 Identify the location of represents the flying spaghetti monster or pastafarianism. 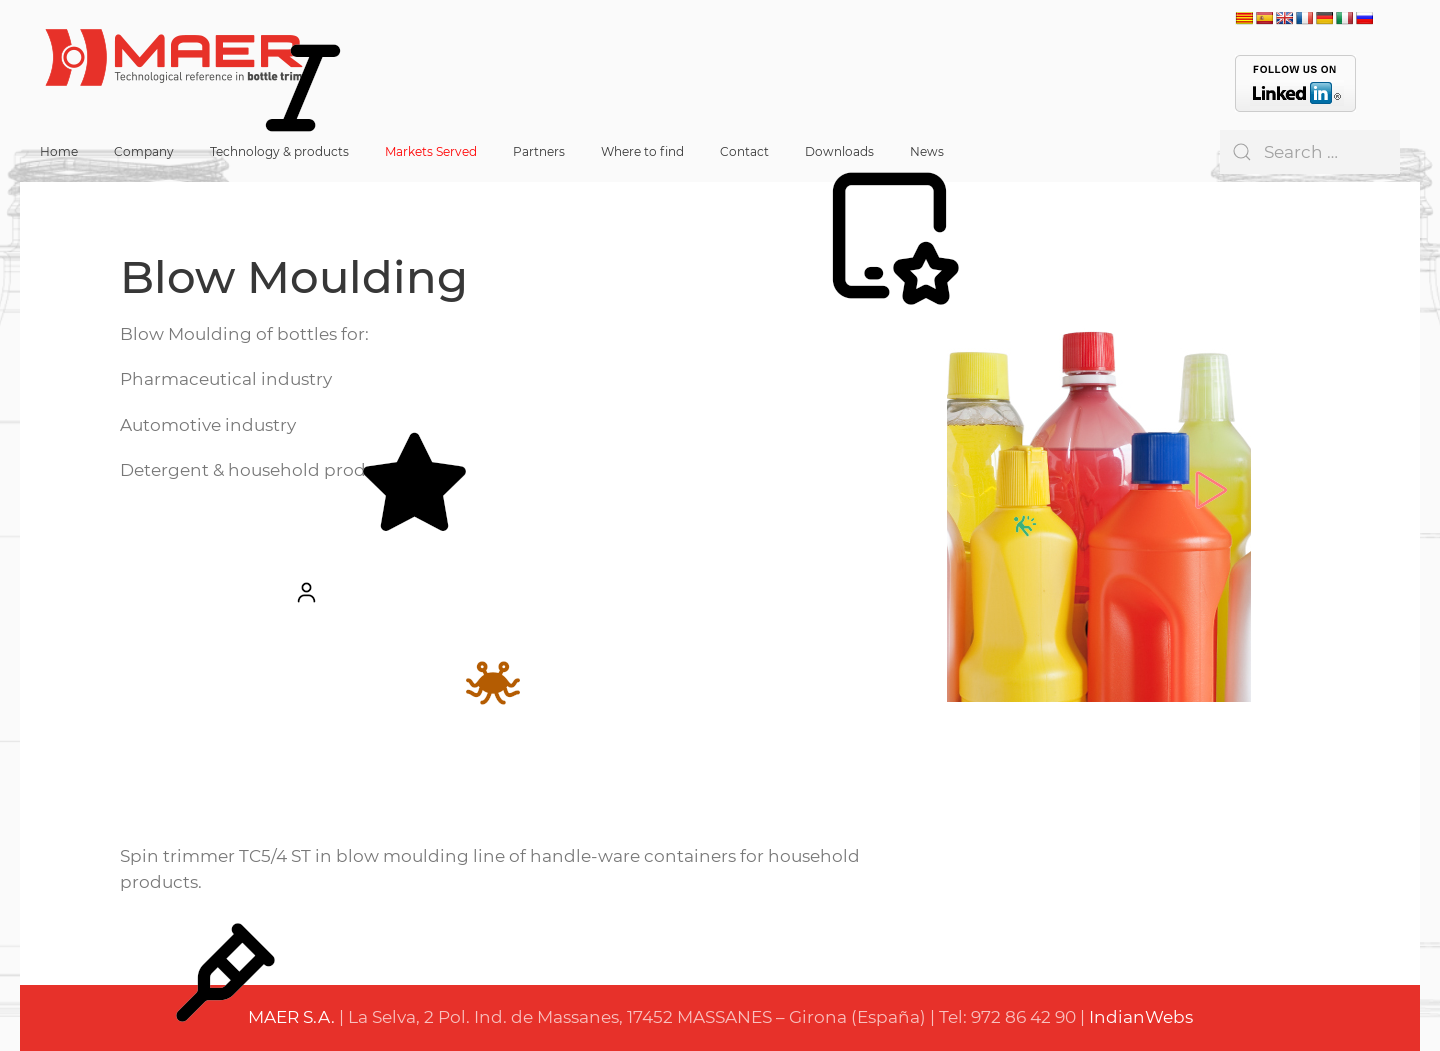
(493, 683).